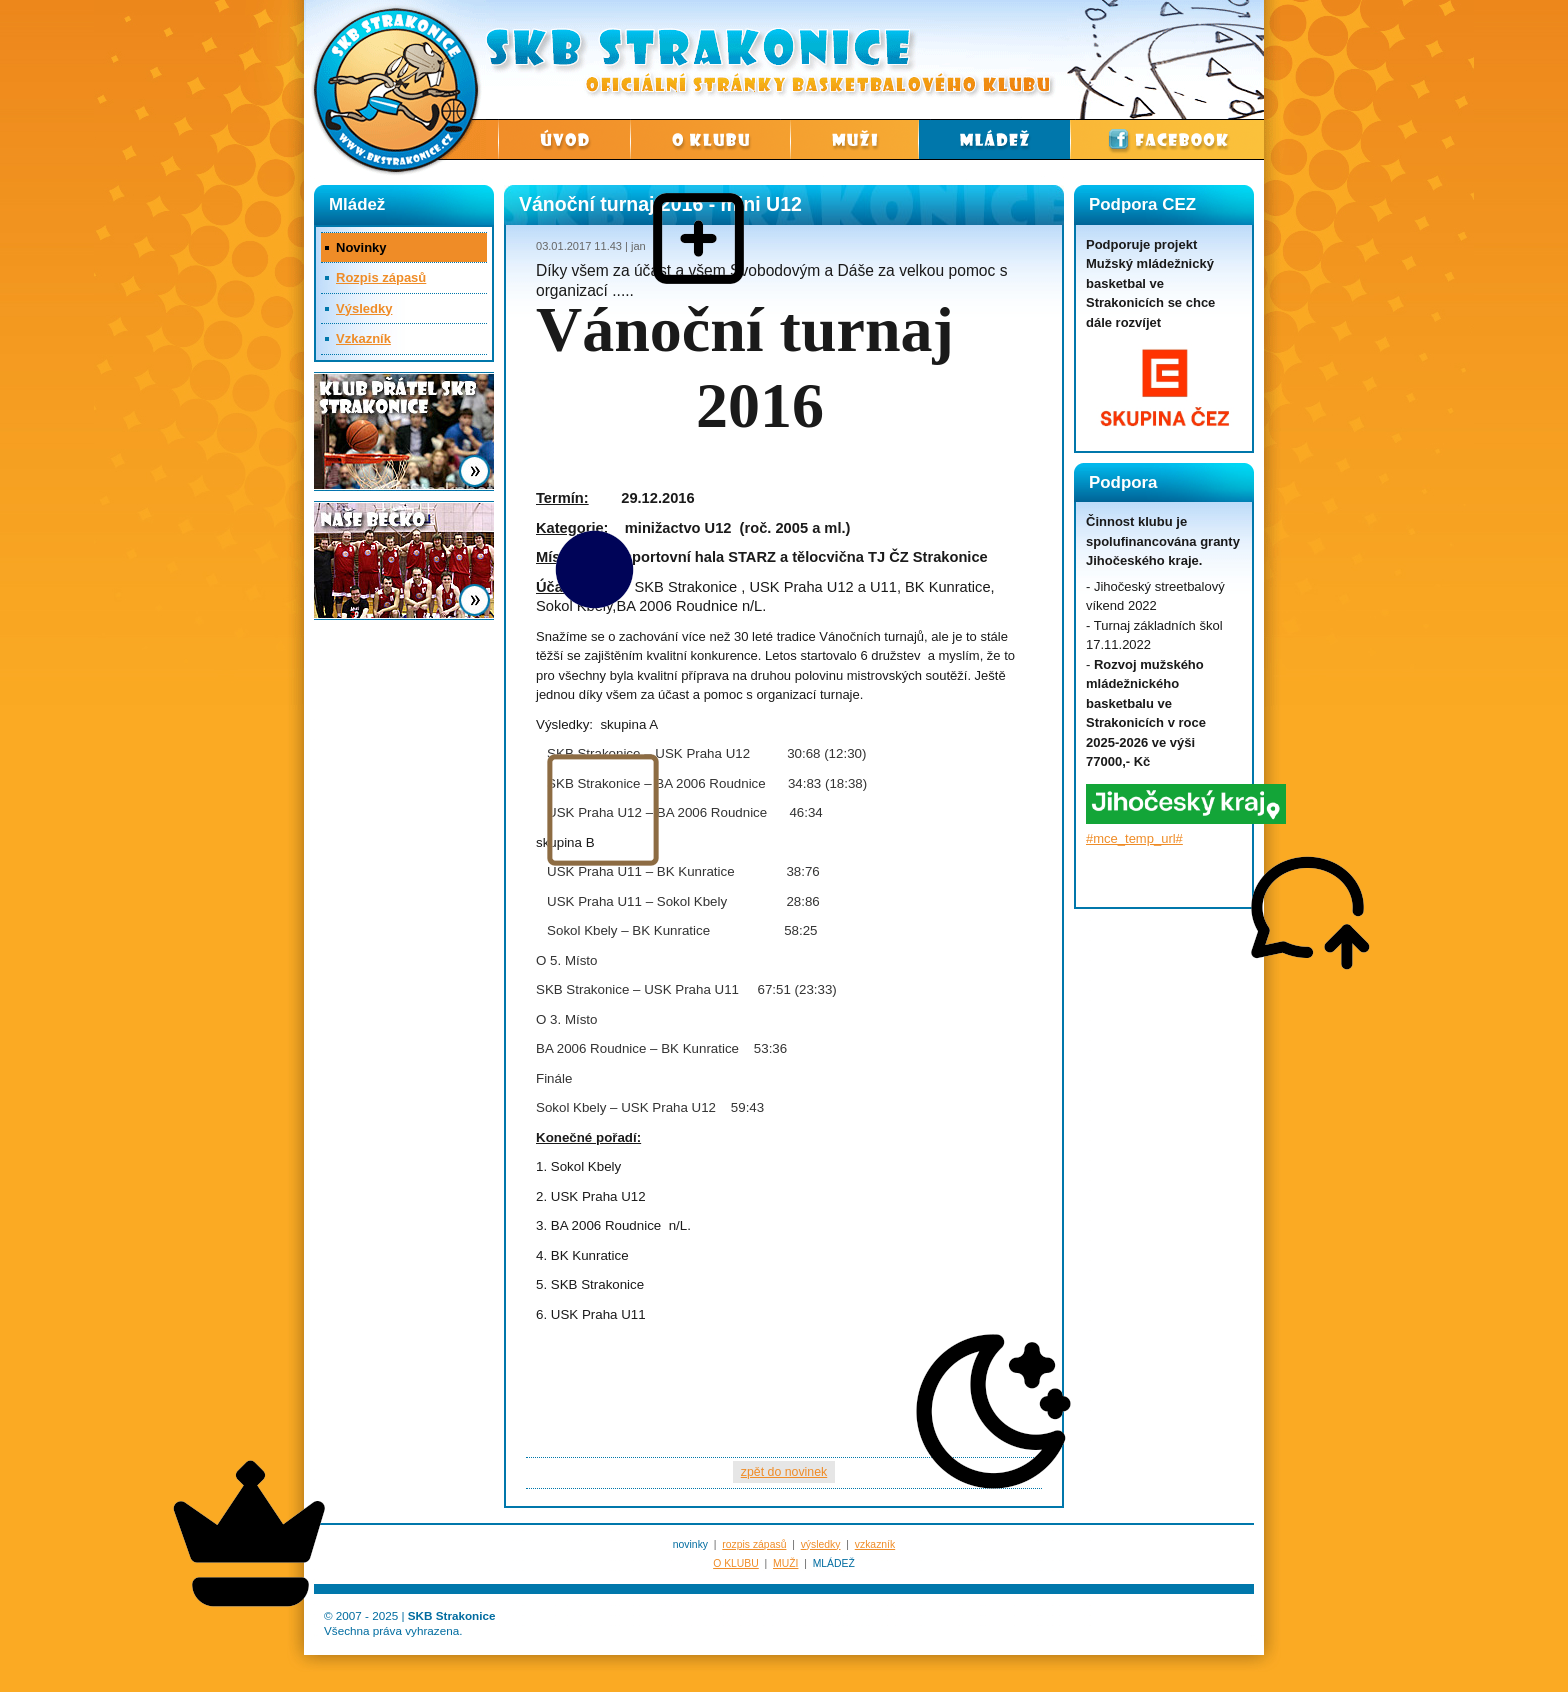  I want to click on unselected radio button or toggle option, so click(594, 569).